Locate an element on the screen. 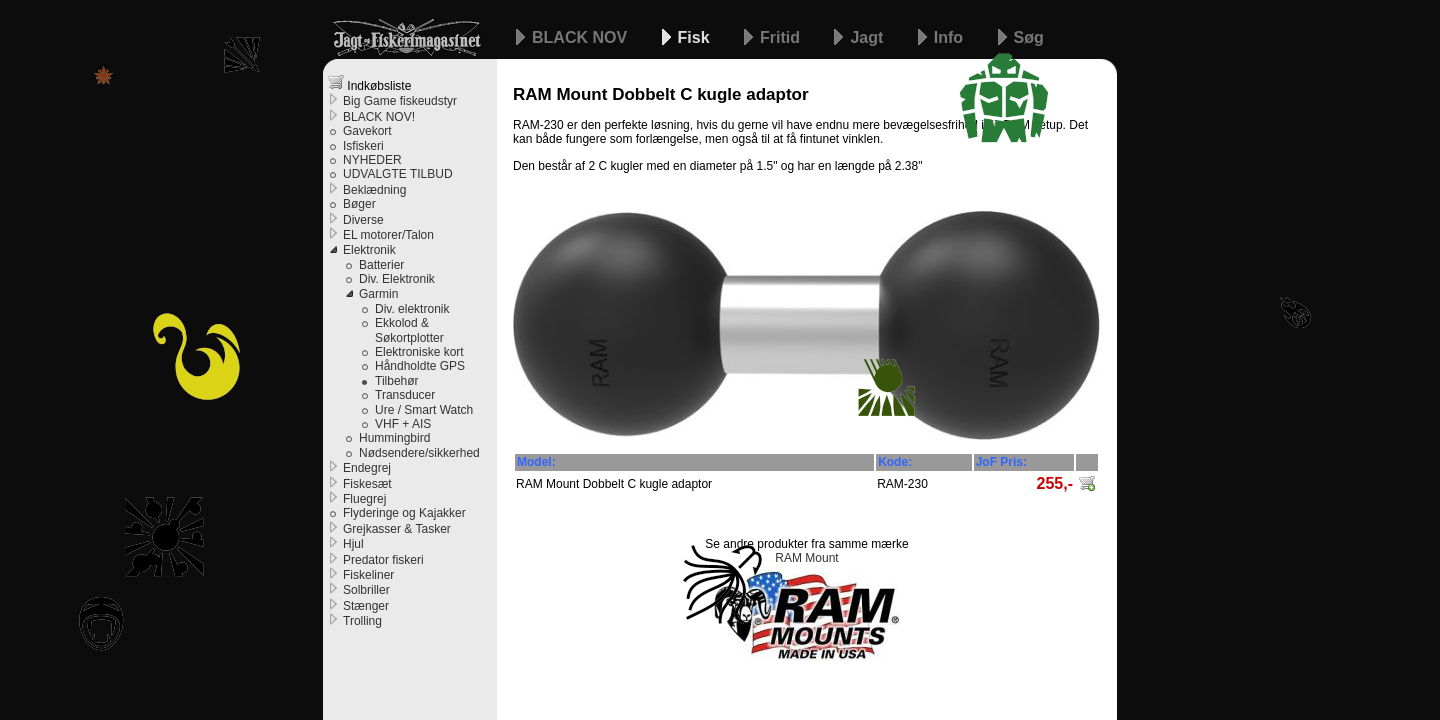  indicates poison or venom status effect is located at coordinates (101, 623).